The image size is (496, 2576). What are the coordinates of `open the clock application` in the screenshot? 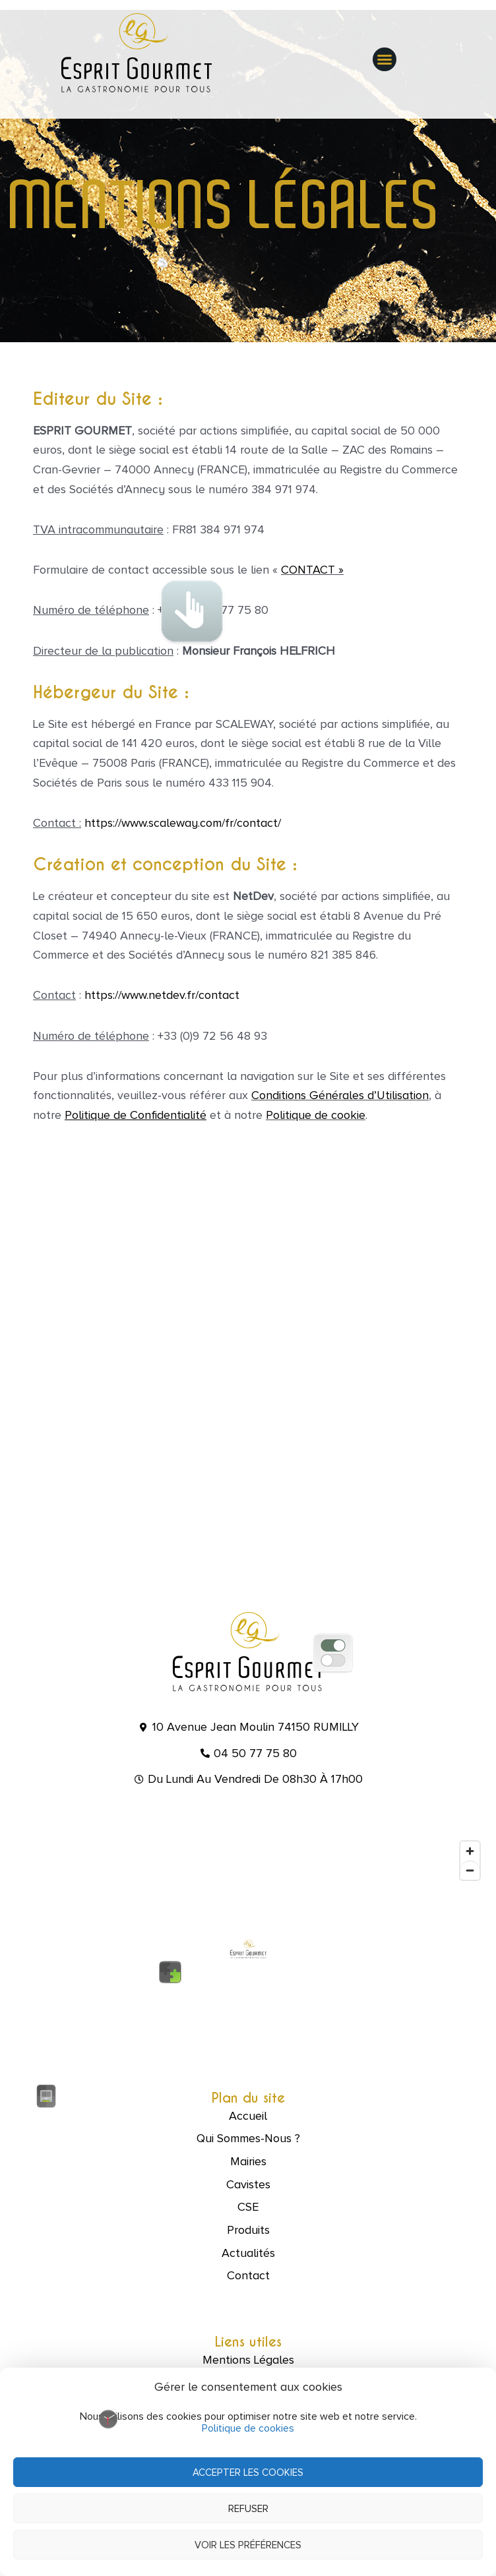 It's located at (108, 2419).